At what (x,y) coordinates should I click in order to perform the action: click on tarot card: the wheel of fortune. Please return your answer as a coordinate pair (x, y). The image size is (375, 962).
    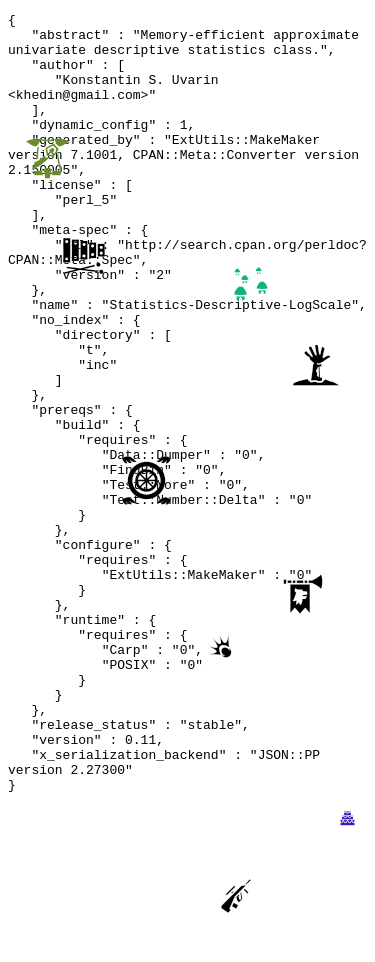
    Looking at the image, I should click on (146, 480).